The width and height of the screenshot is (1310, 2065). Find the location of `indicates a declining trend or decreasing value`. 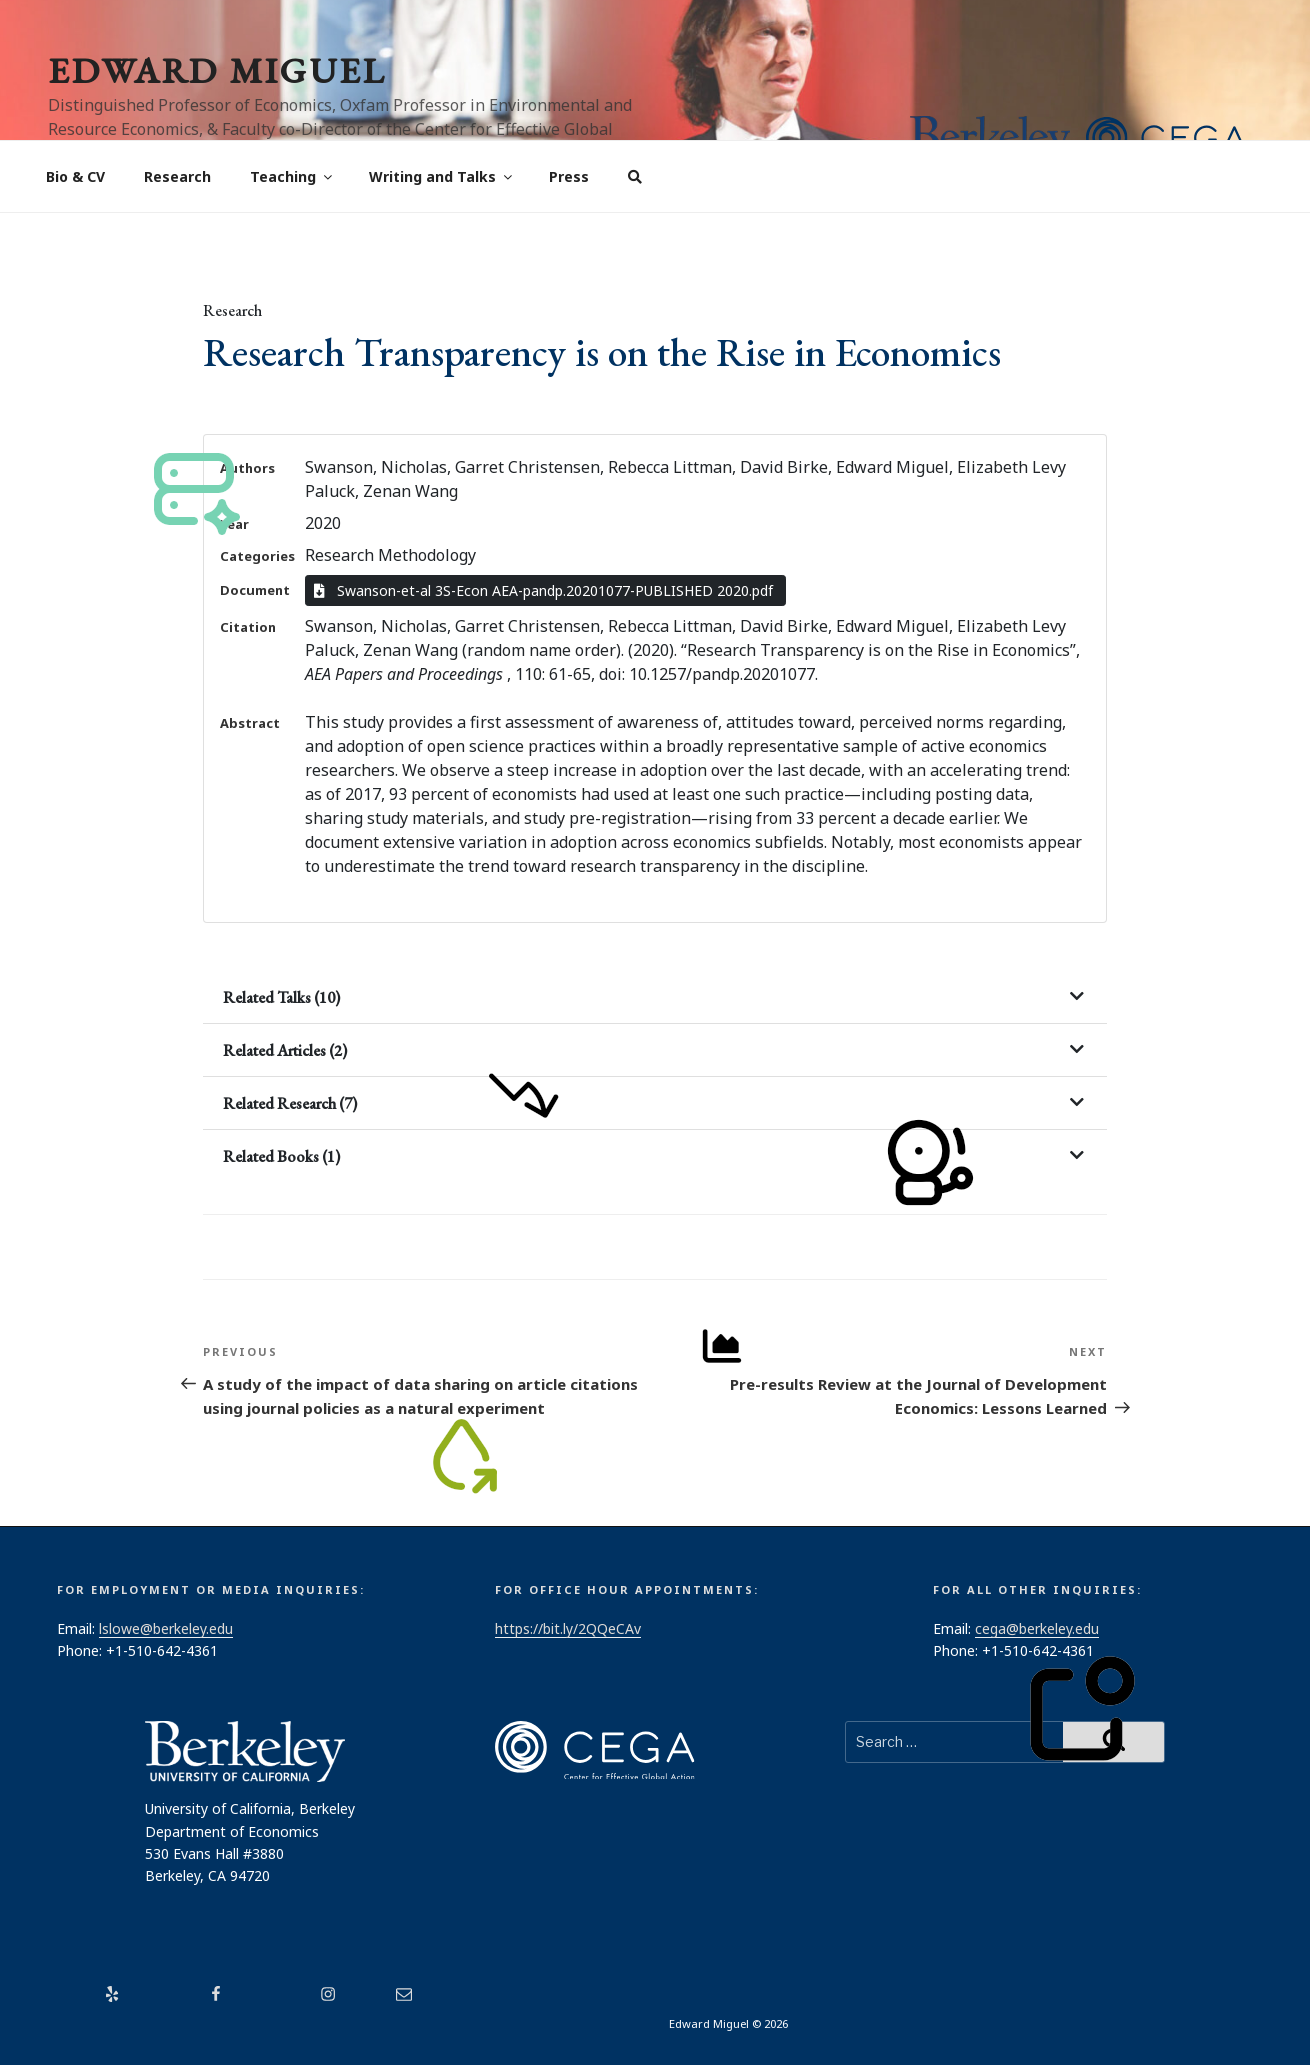

indicates a declining trend or decreasing value is located at coordinates (524, 1096).